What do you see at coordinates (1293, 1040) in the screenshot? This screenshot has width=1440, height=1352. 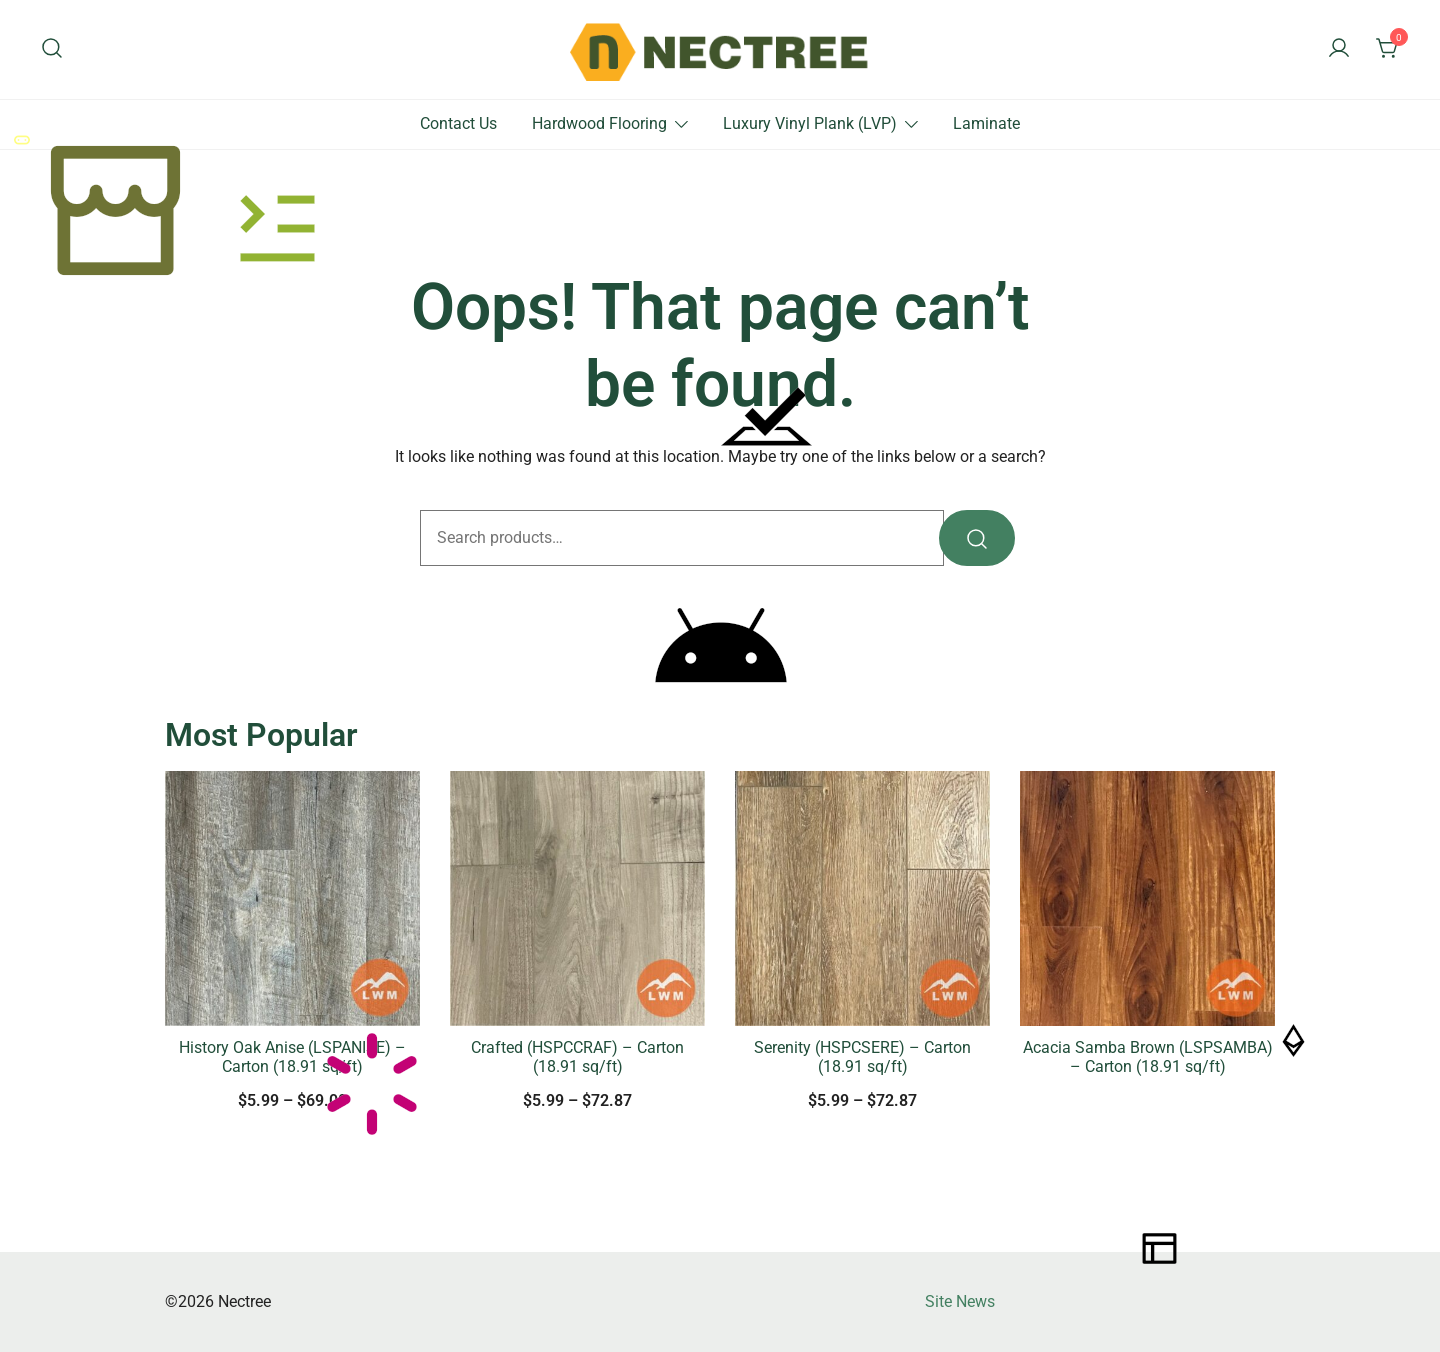 I see `view ethereum wallet balance` at bounding box center [1293, 1040].